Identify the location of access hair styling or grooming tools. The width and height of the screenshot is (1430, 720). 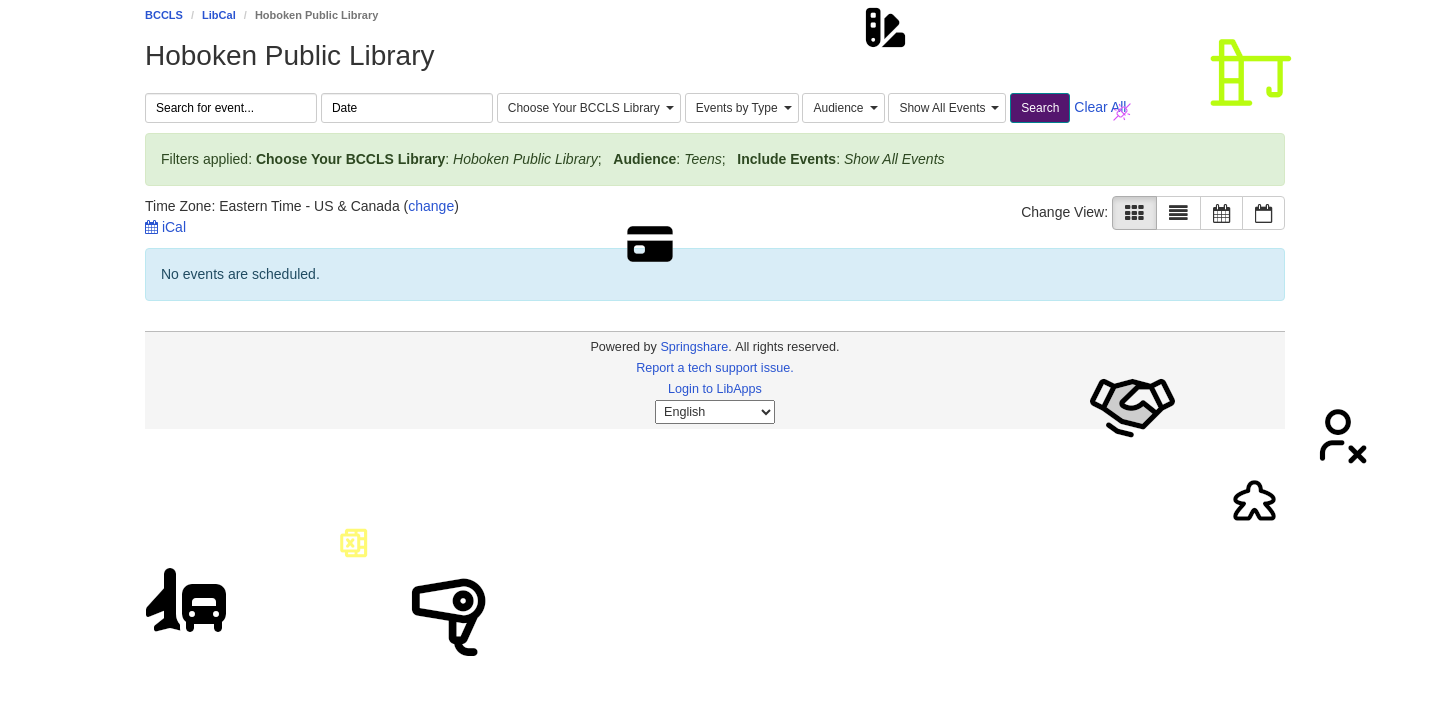
(450, 614).